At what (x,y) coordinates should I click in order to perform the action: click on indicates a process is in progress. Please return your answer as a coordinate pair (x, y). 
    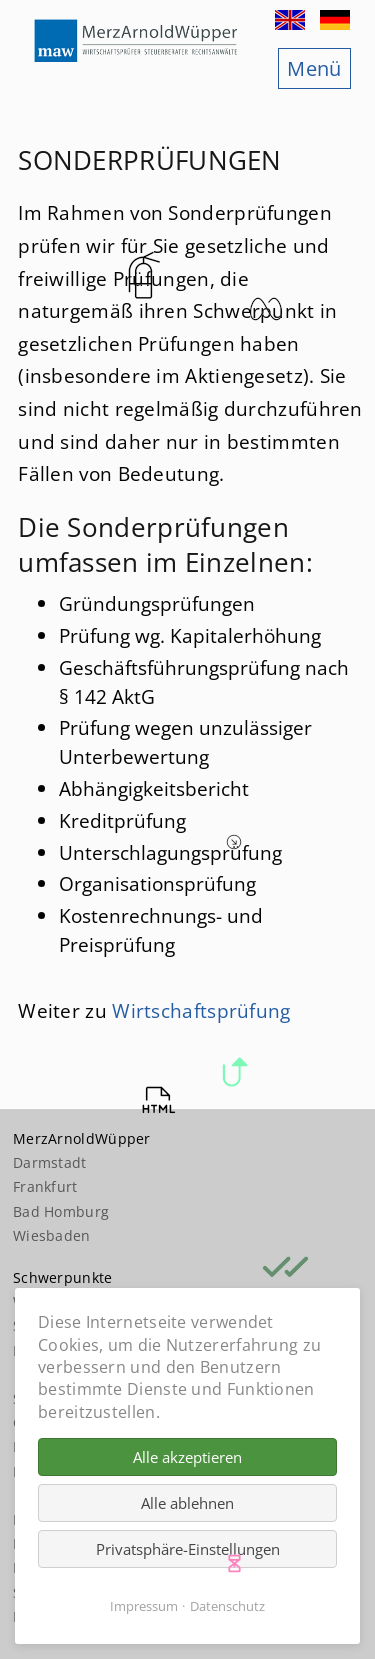
    Looking at the image, I should click on (234, 1563).